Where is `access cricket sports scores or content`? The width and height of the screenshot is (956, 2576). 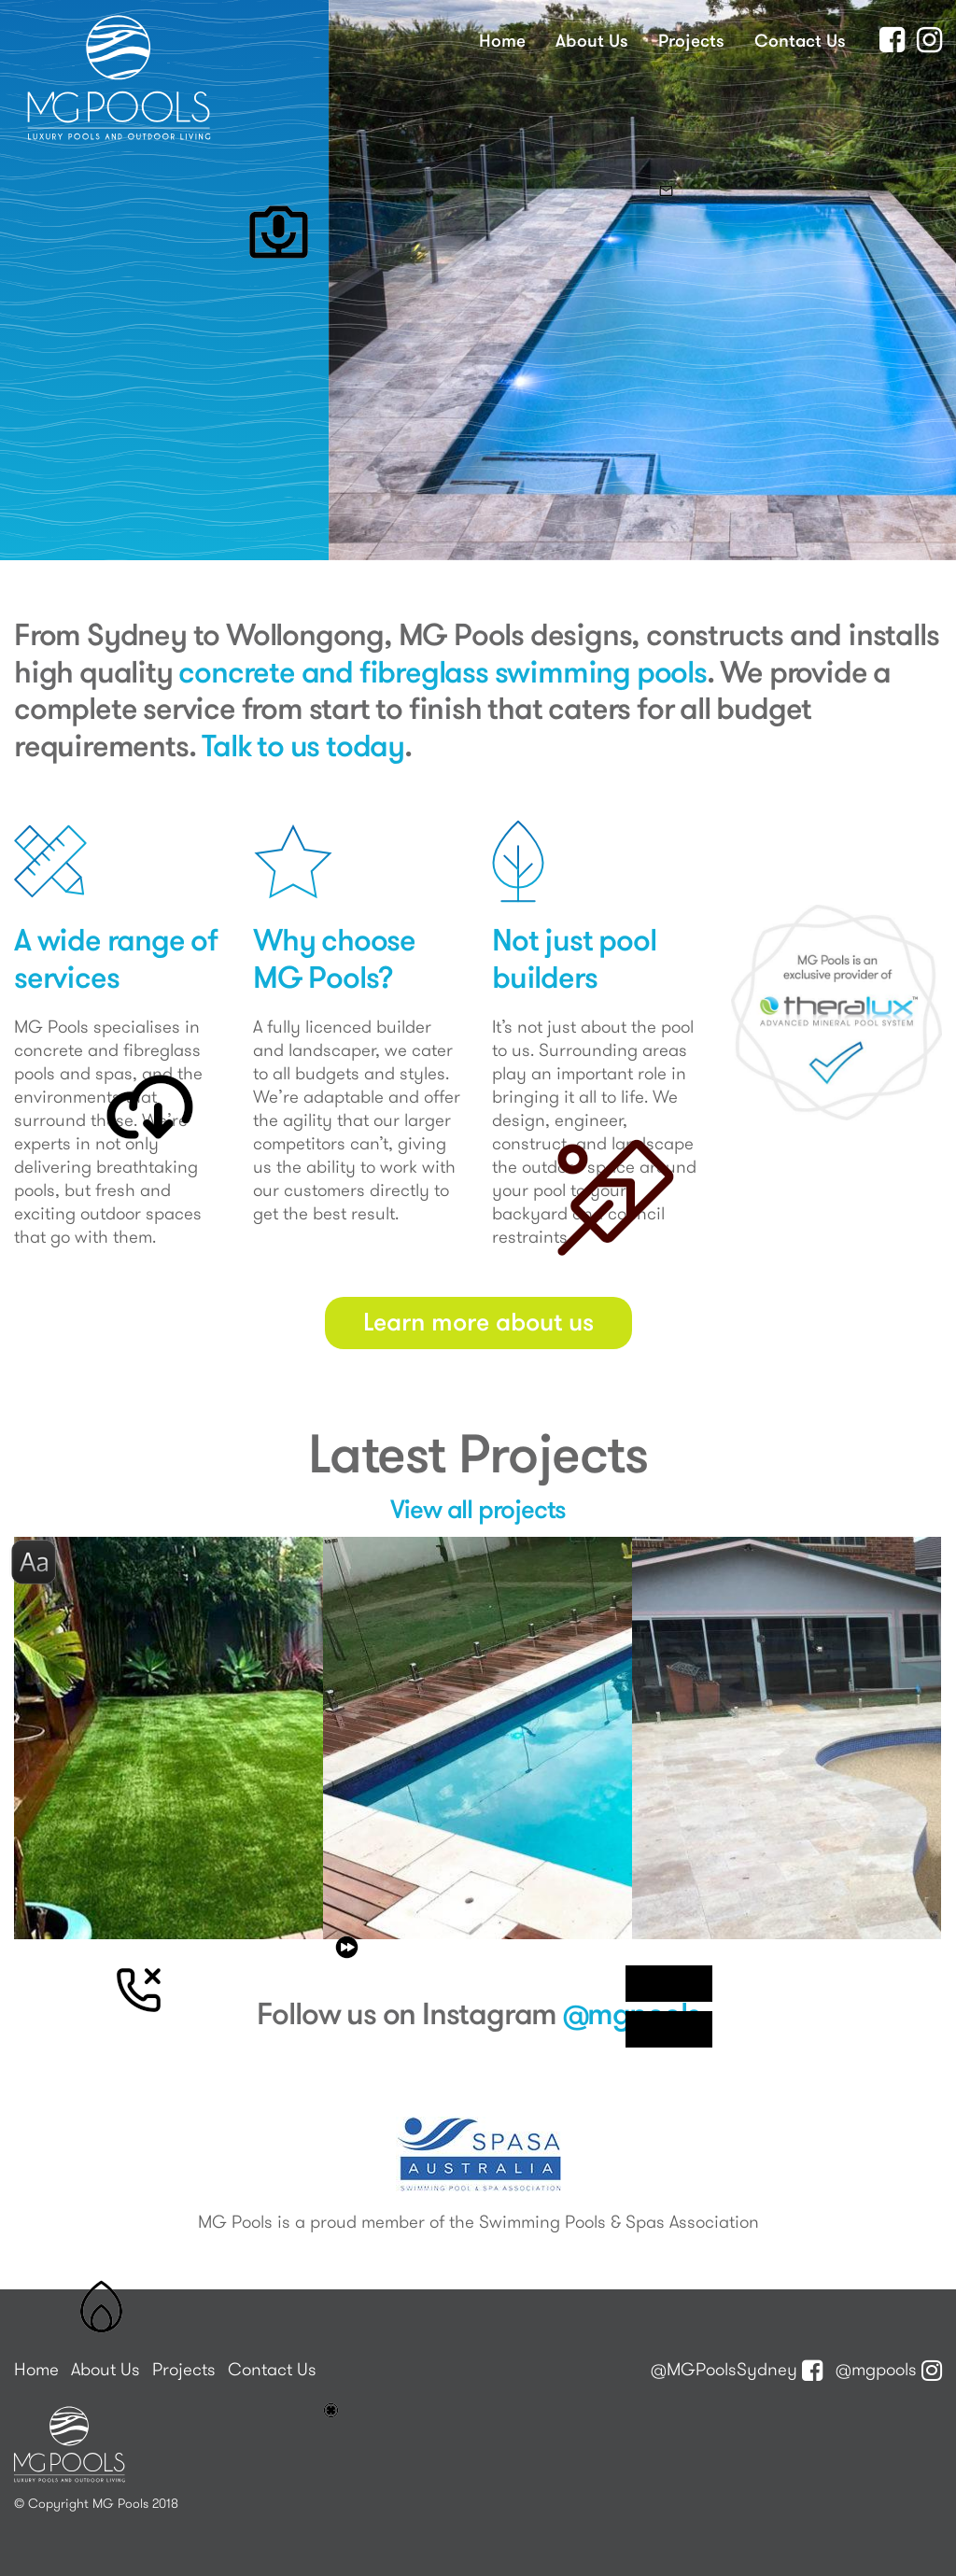
access cricket sports scores or content is located at coordinates (609, 1195).